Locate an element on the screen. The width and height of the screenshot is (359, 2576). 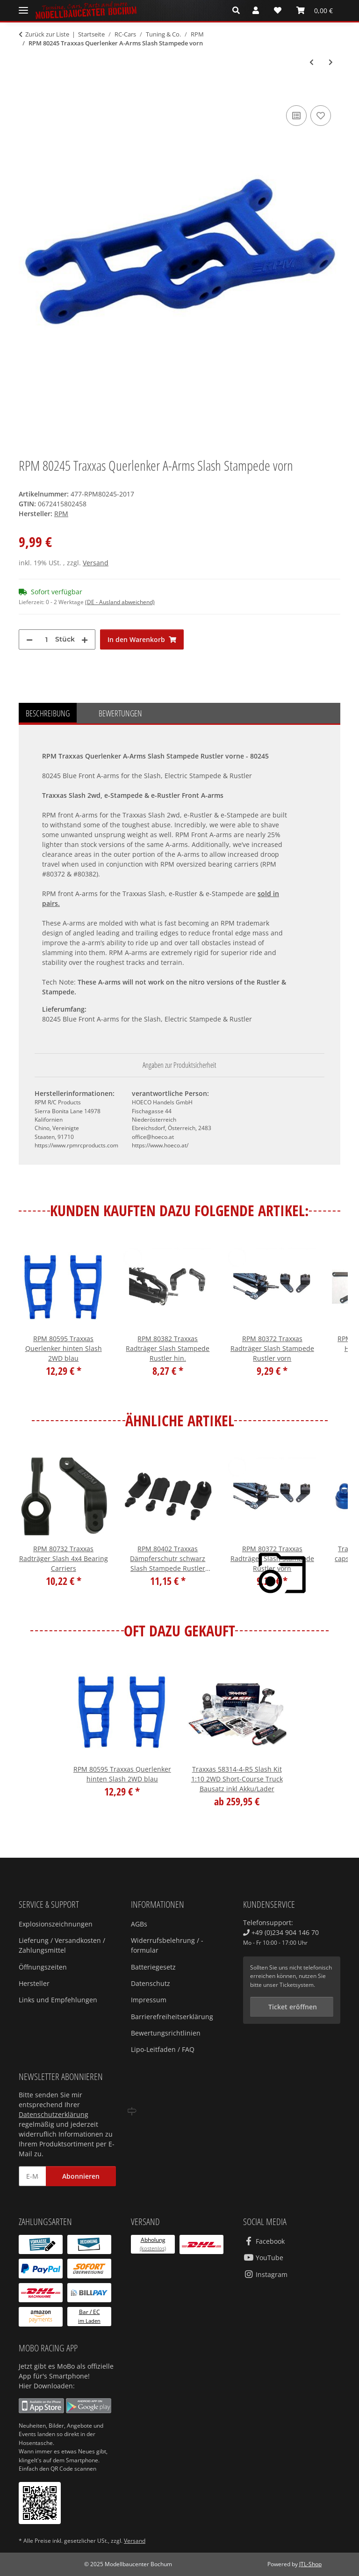
navigate to the root directory is located at coordinates (282, 1573).